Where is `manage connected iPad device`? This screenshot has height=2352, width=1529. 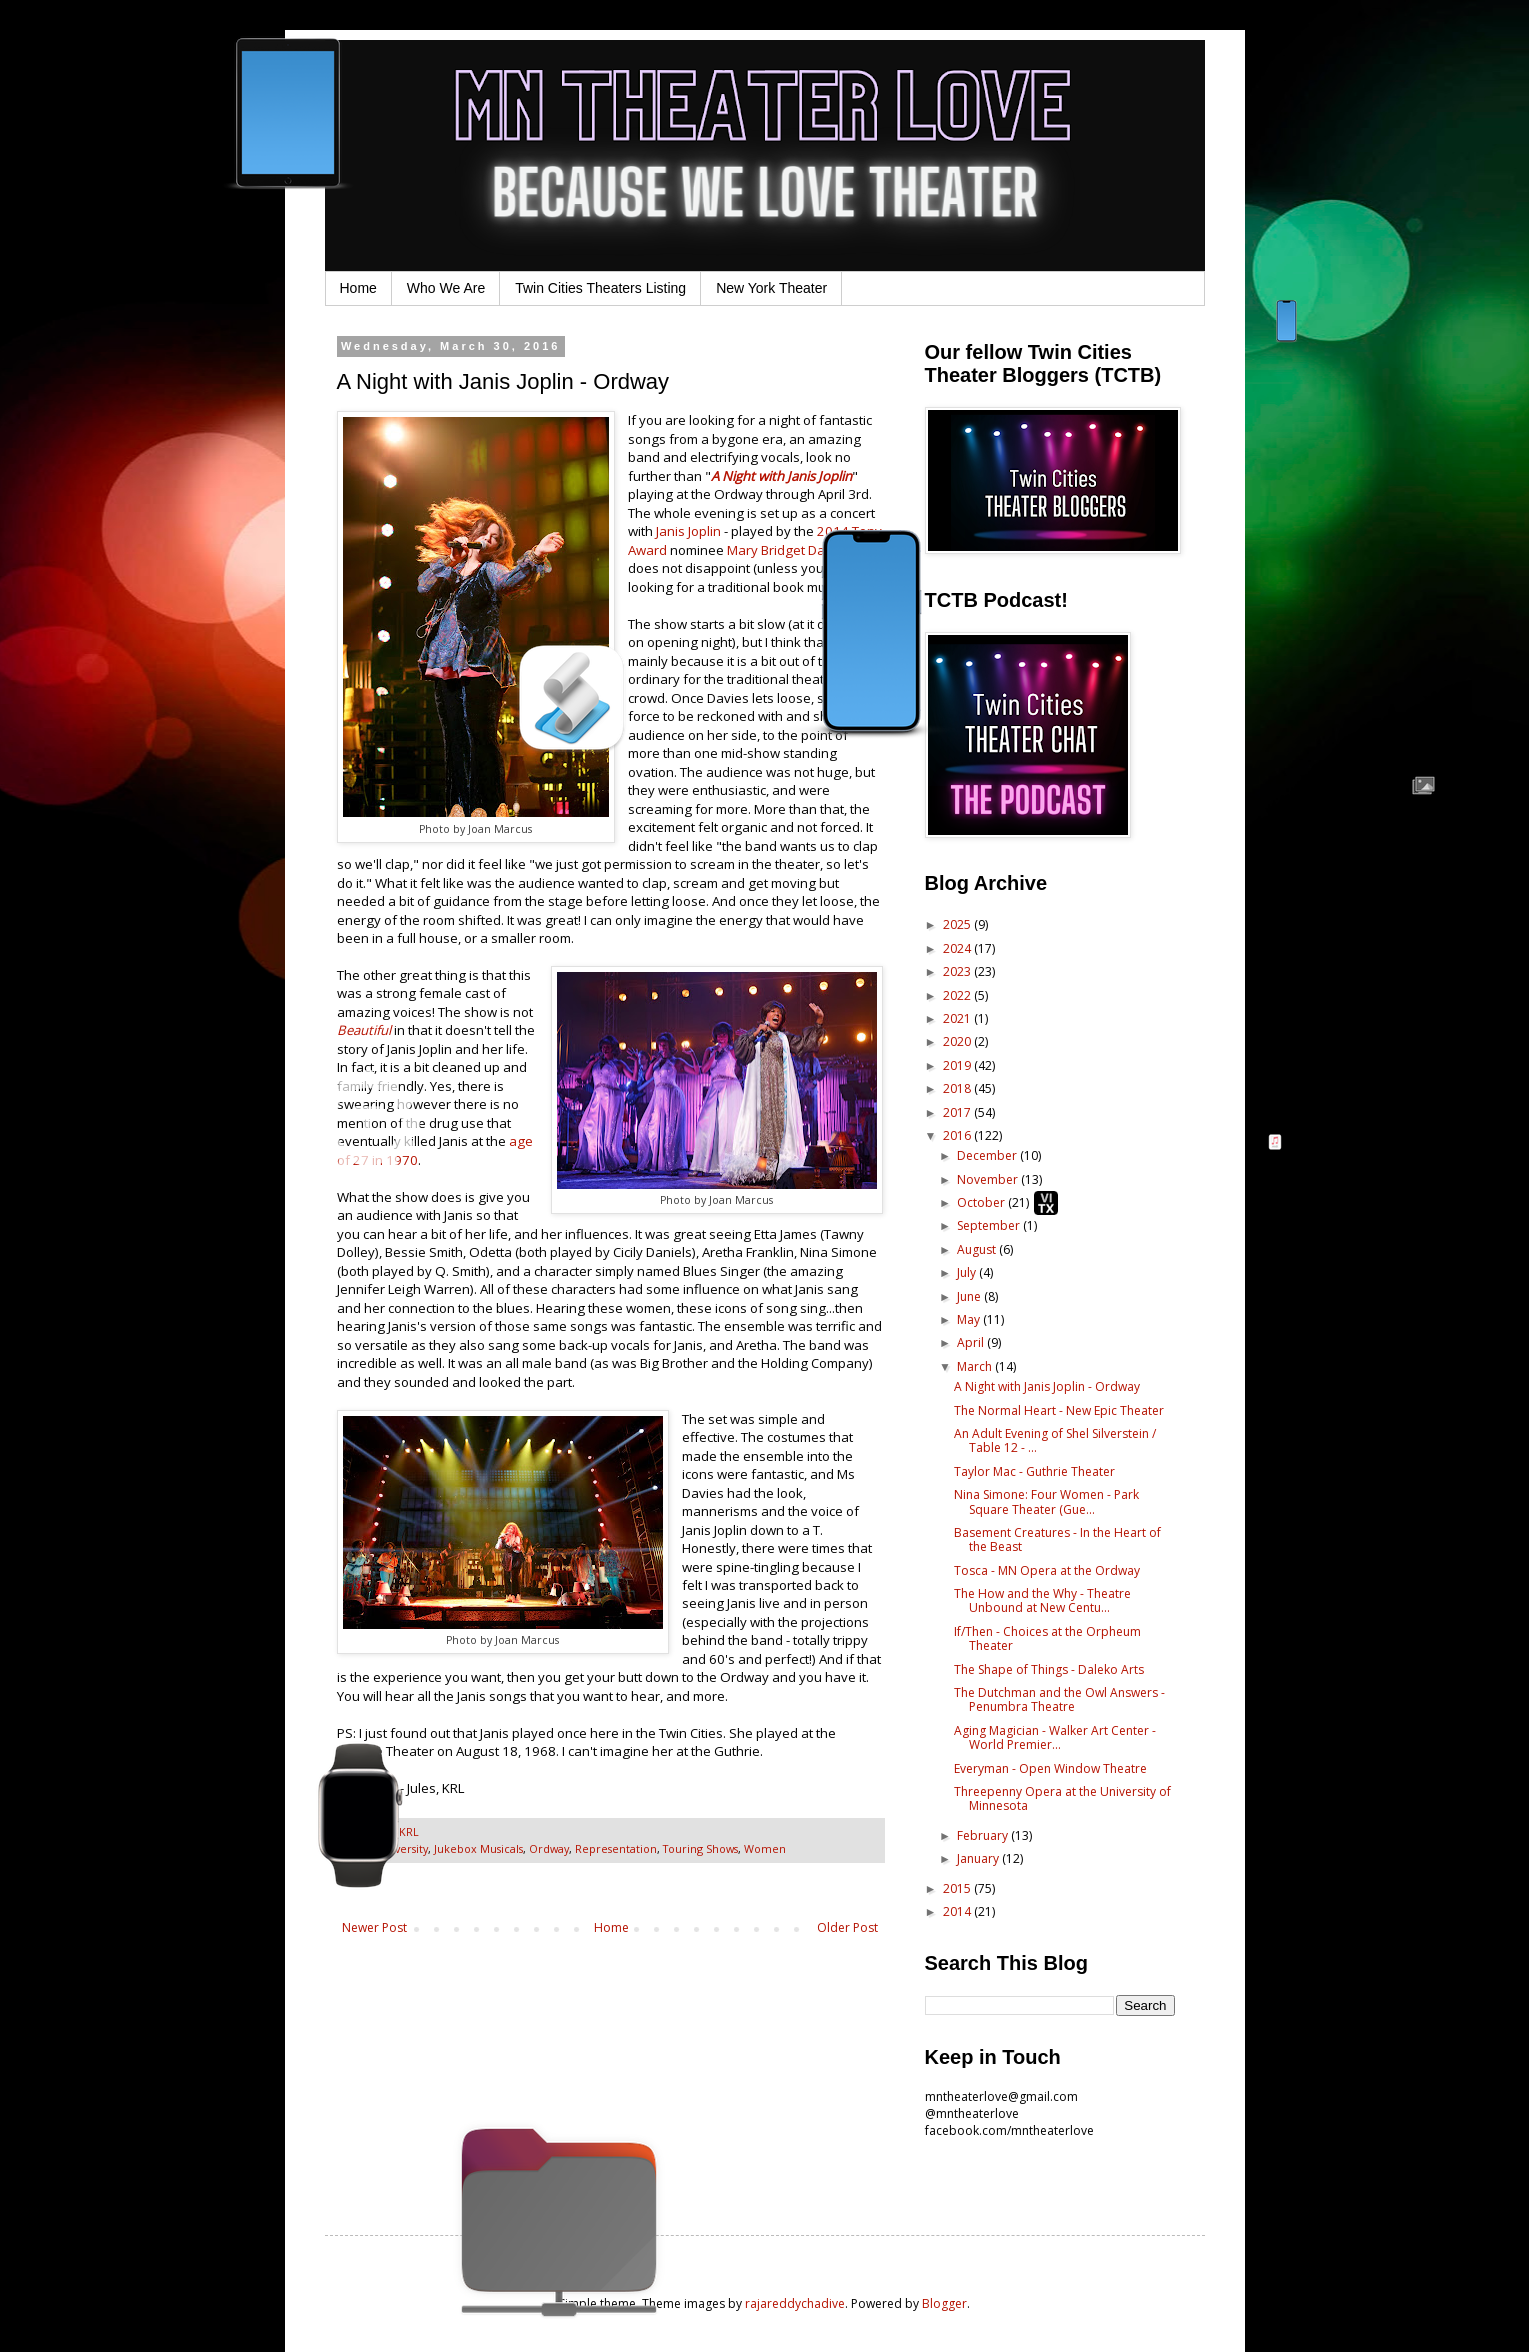
manage connected iPad device is located at coordinates (288, 114).